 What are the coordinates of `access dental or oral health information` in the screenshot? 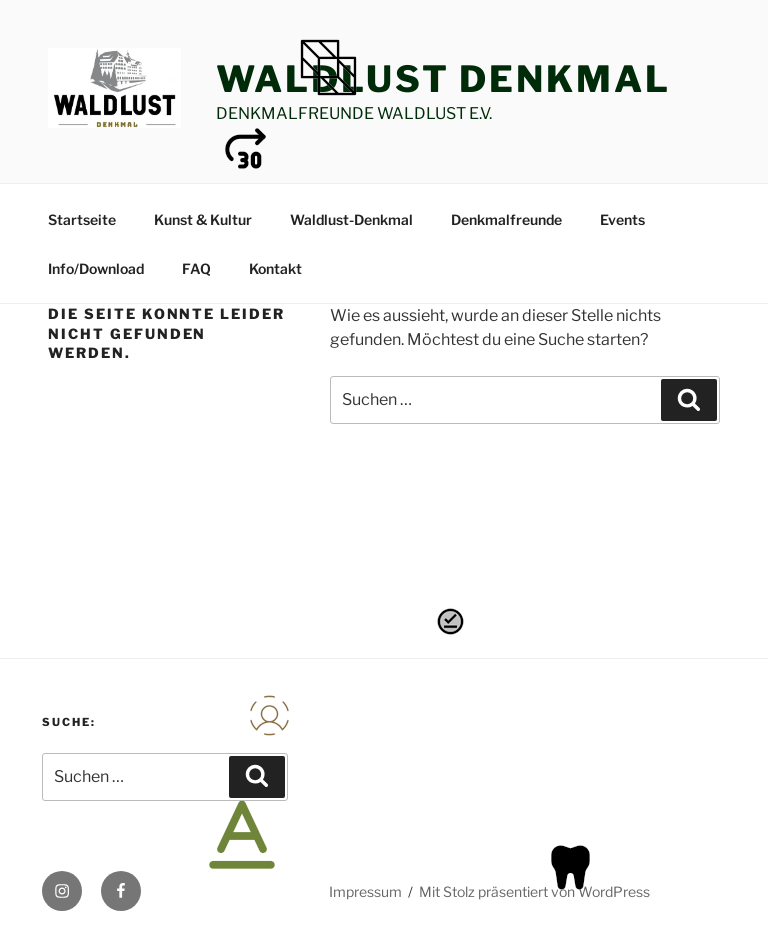 It's located at (570, 867).